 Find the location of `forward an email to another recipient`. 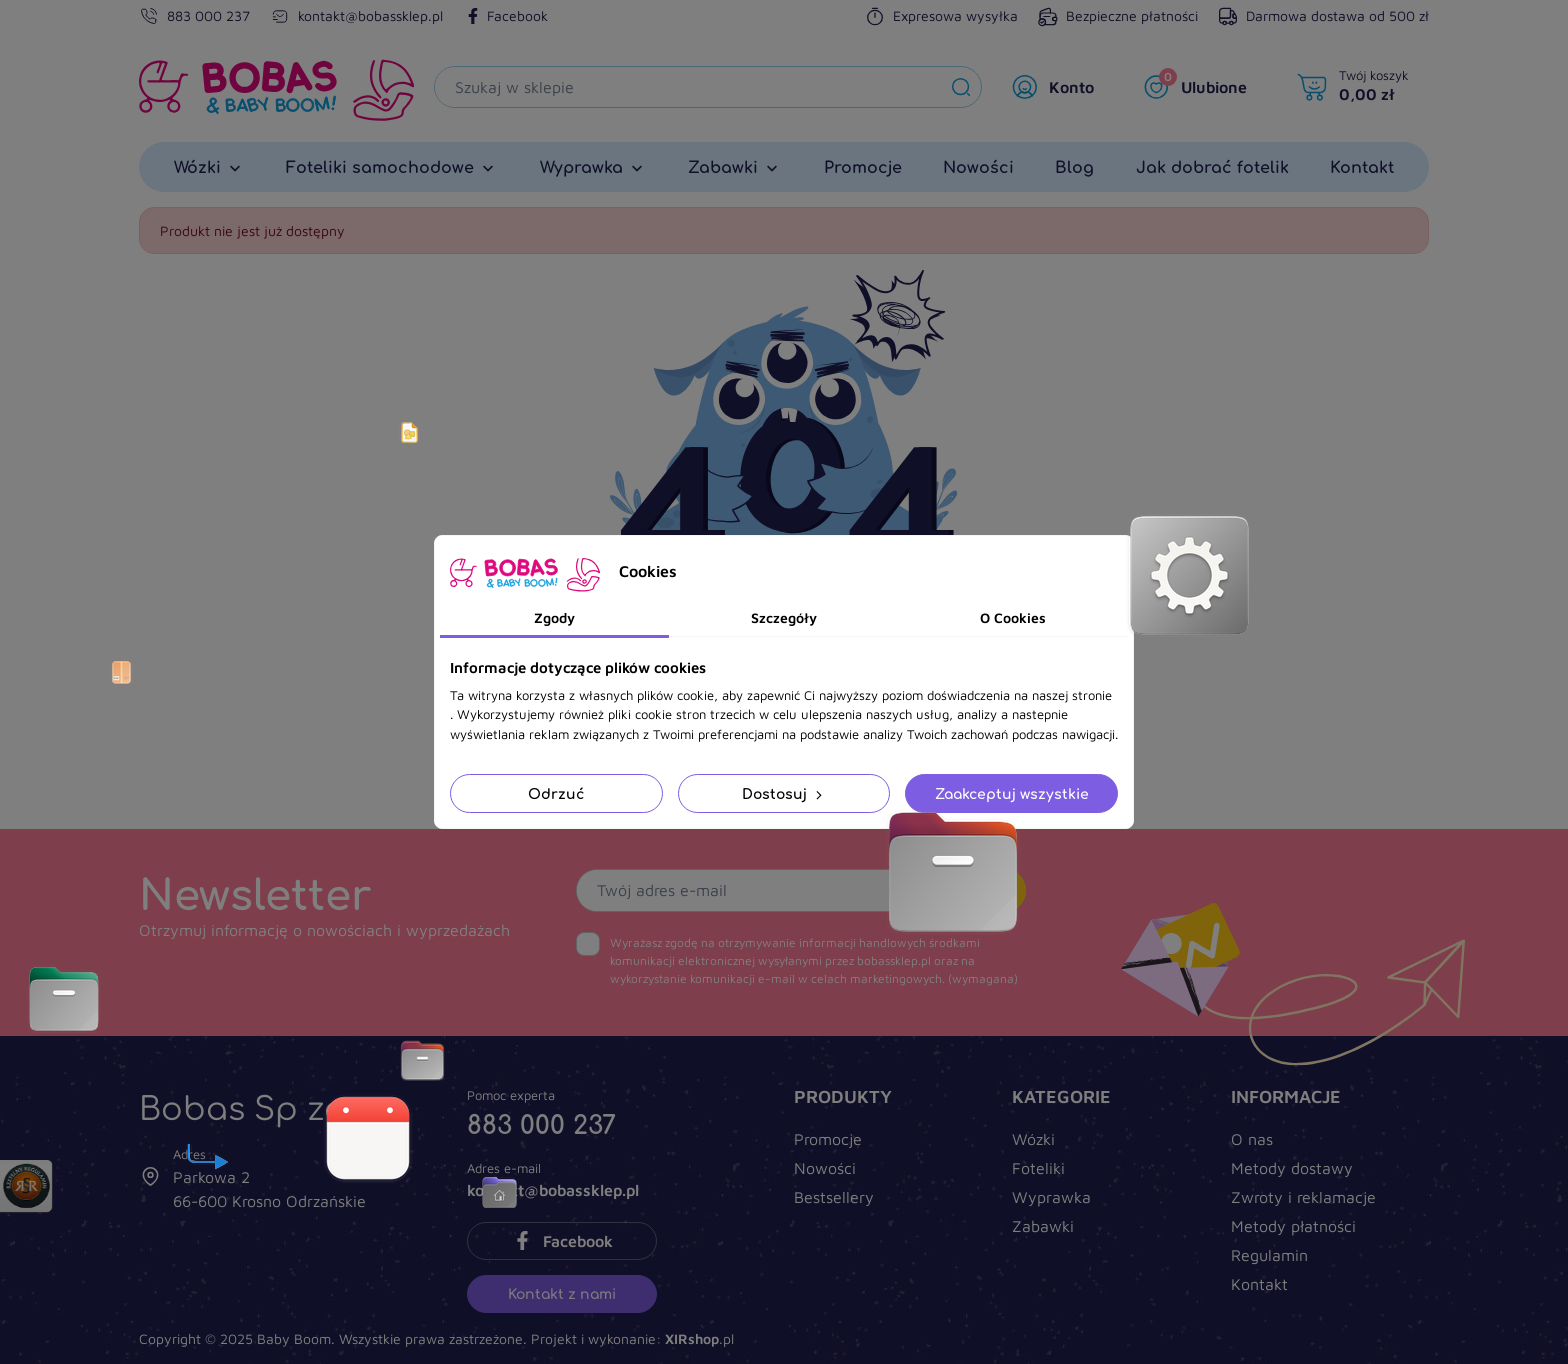

forward an email to another recipient is located at coordinates (208, 1153).